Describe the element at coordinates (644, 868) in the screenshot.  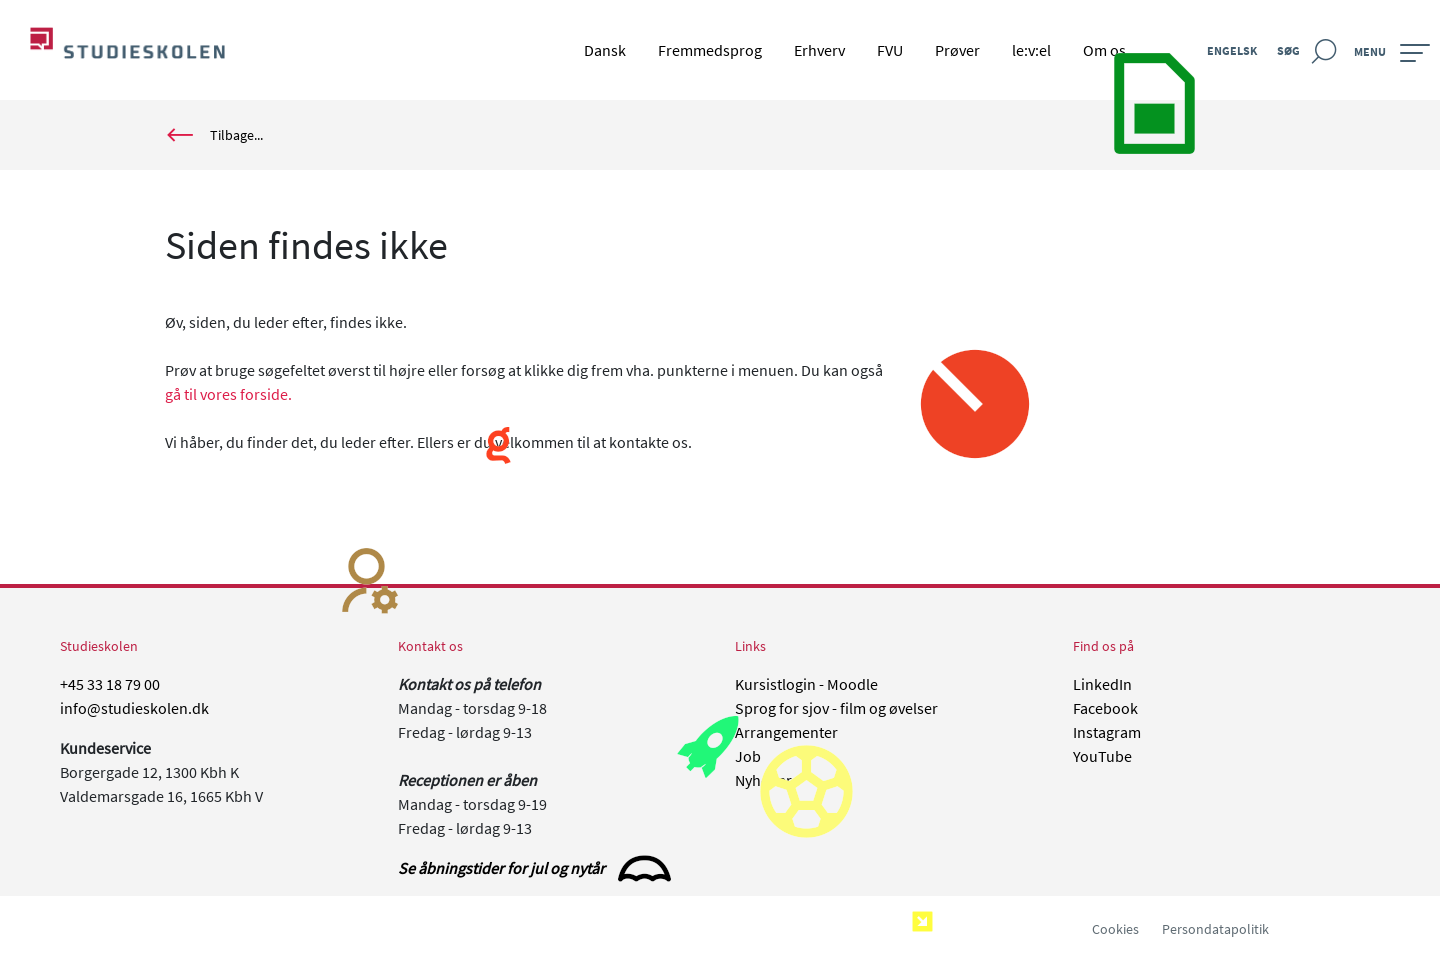
I see `open umbrel home server dashboard` at that location.